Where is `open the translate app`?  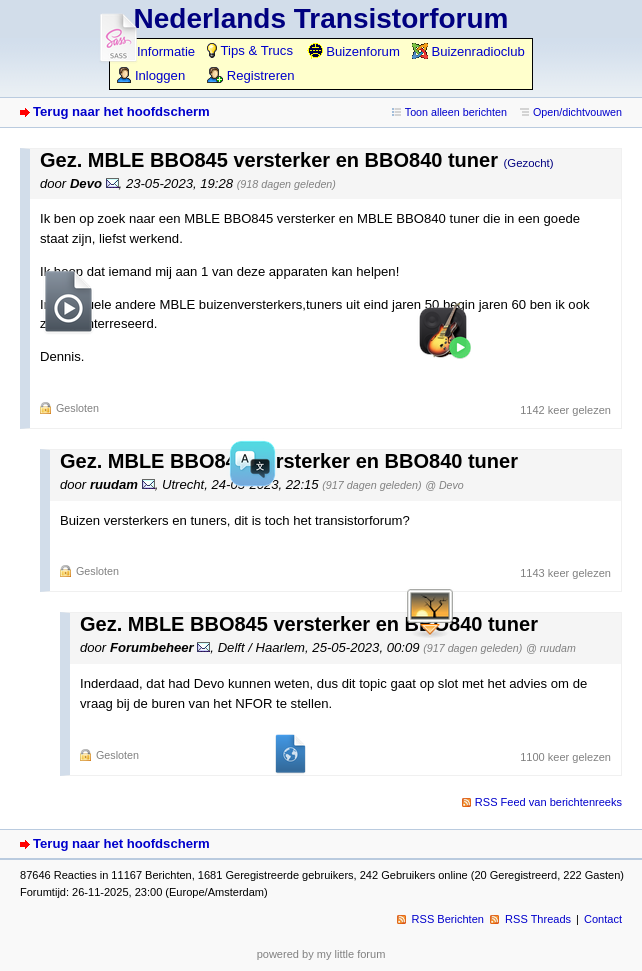
open the translate app is located at coordinates (252, 463).